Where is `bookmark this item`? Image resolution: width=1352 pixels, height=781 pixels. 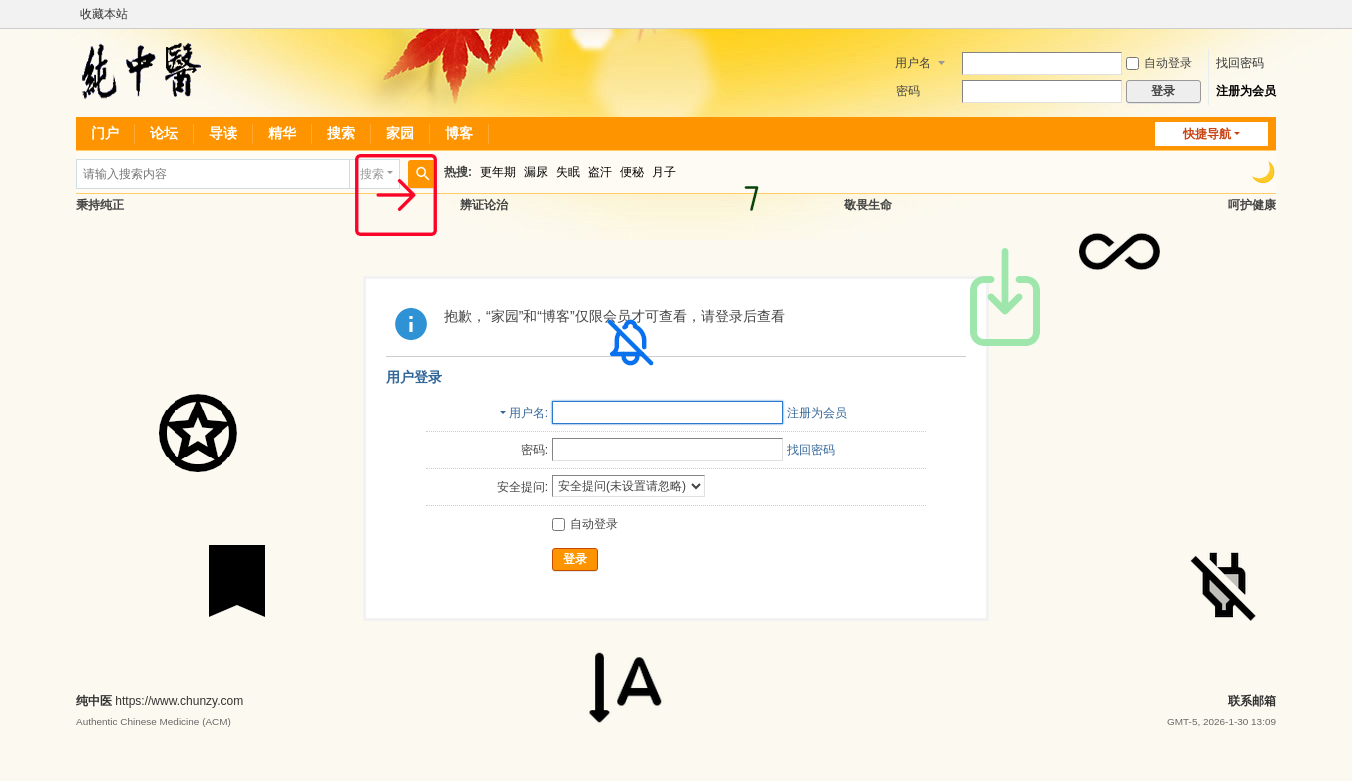
bookmark this item is located at coordinates (237, 581).